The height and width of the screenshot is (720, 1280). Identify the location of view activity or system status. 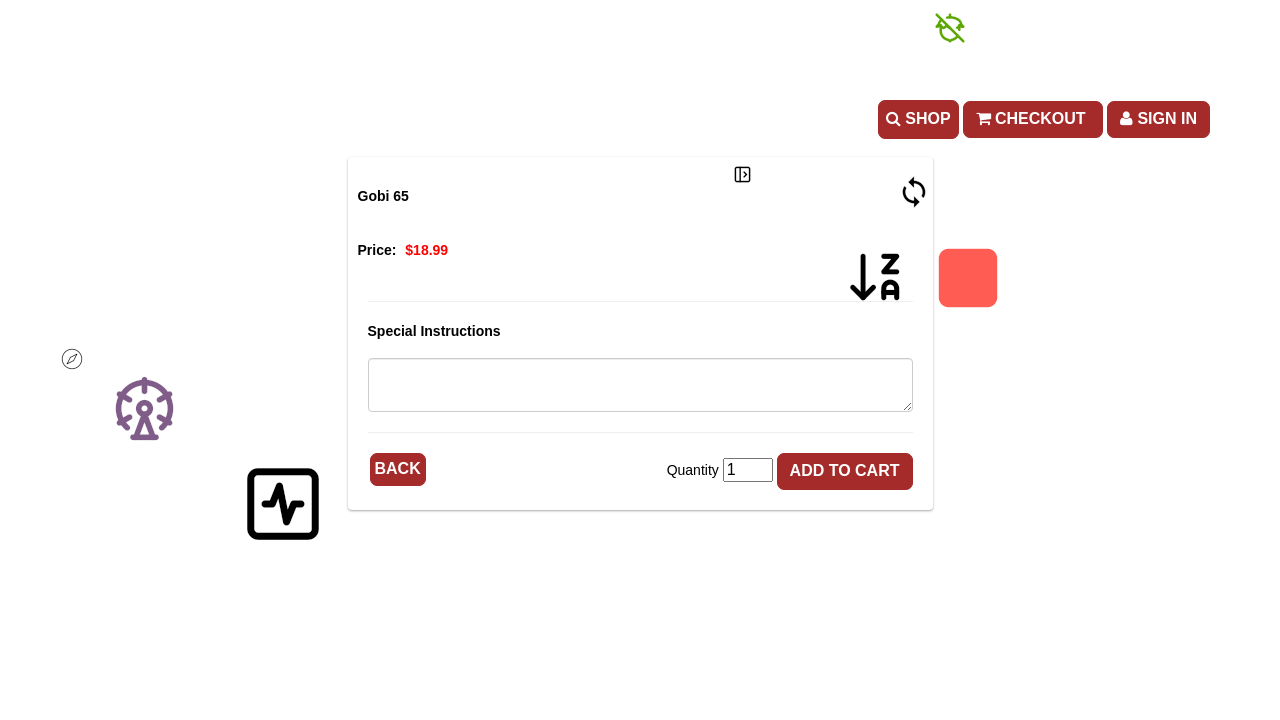
(283, 504).